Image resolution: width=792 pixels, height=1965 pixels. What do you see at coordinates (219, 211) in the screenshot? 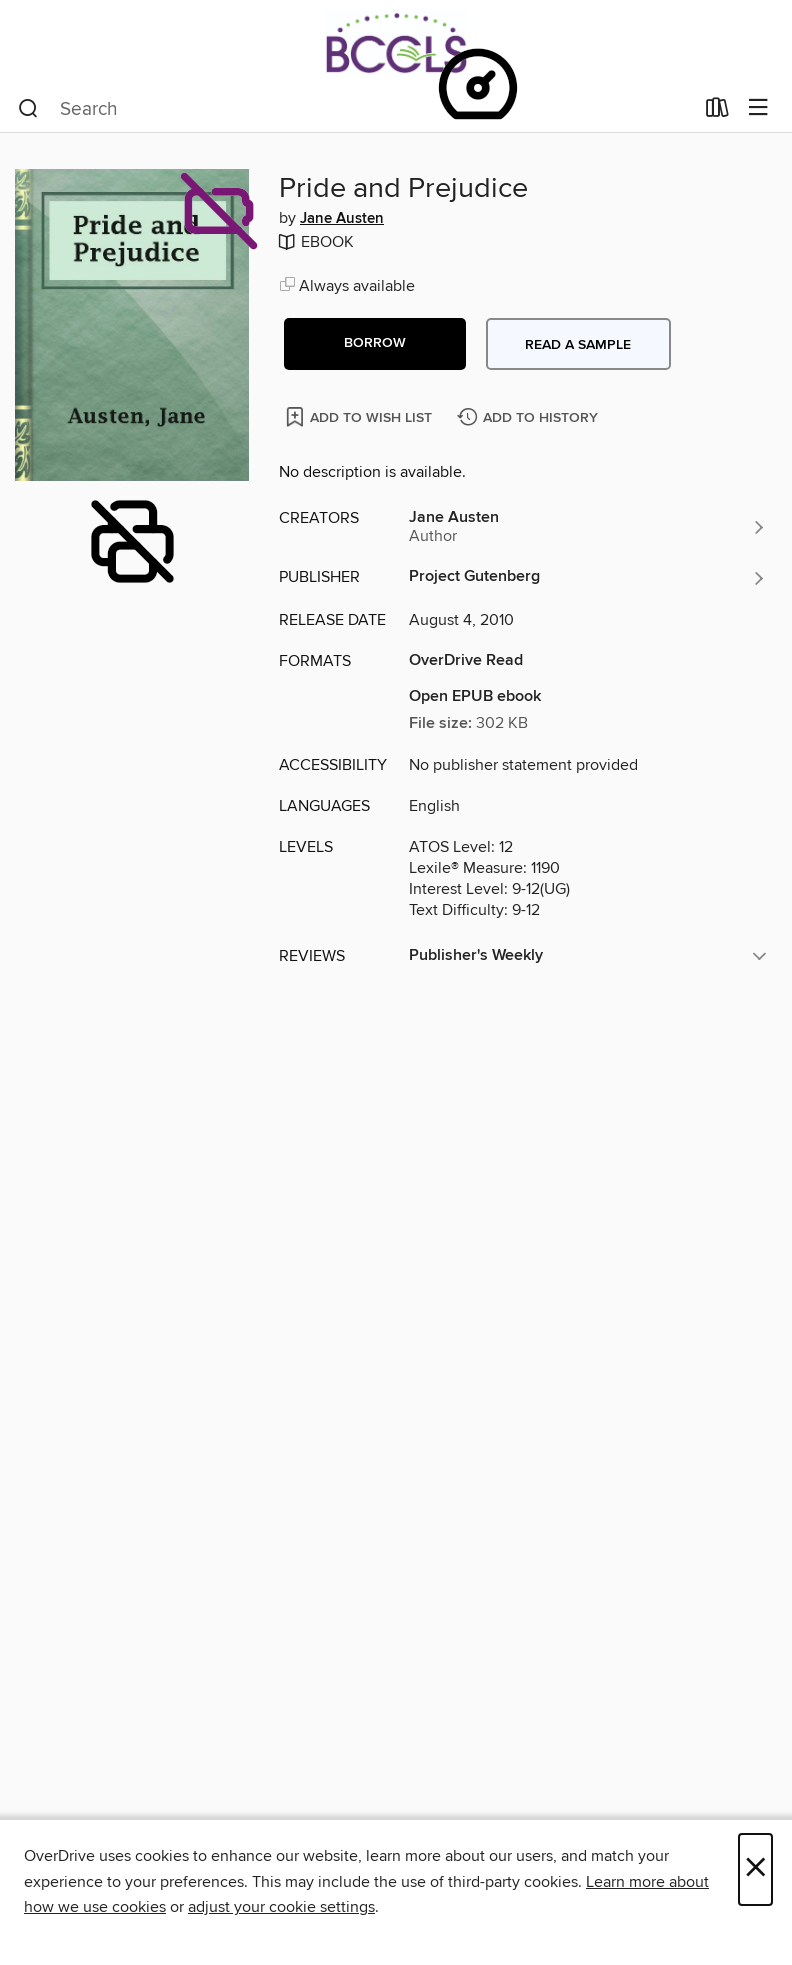
I see `battery unavailable or disconnected` at bounding box center [219, 211].